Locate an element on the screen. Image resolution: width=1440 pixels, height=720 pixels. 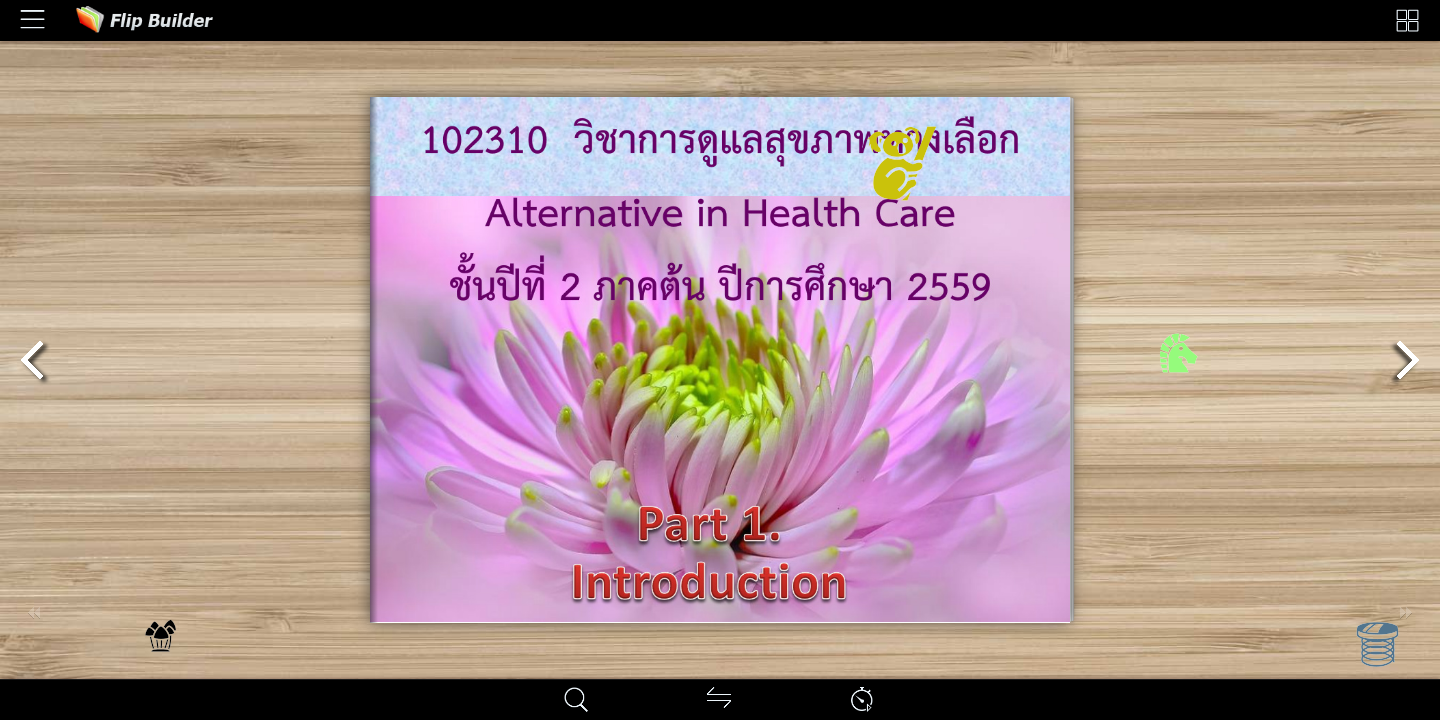
spring or bounce mechanic in a game is located at coordinates (1377, 644).